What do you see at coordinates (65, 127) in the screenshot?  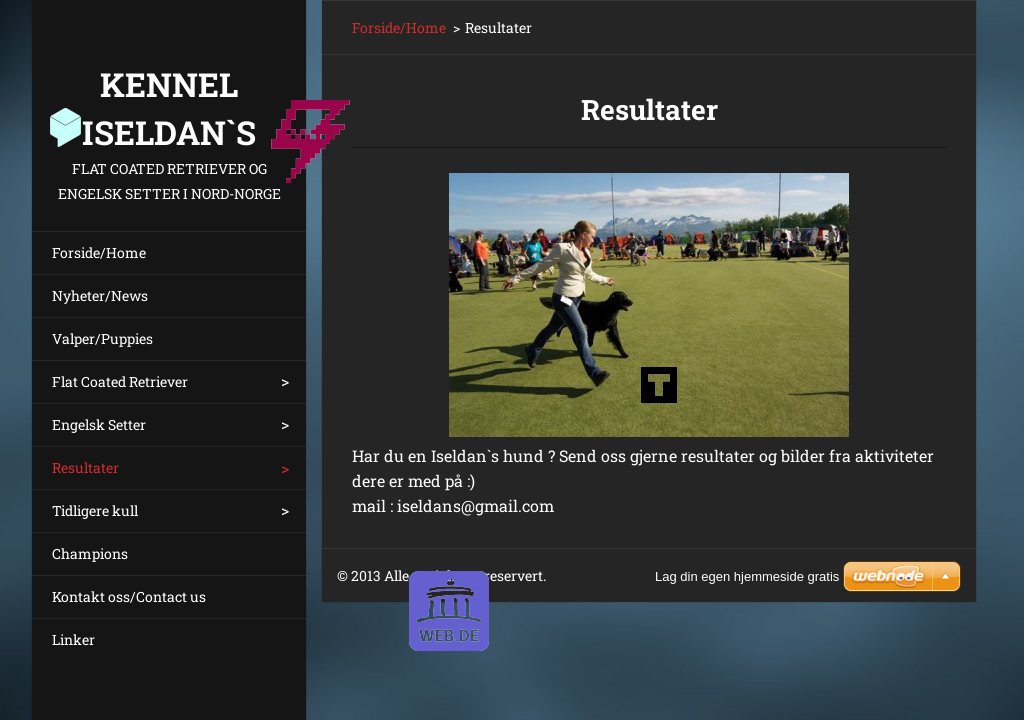 I see `access Google Dialogflow conversational AI platform` at bounding box center [65, 127].